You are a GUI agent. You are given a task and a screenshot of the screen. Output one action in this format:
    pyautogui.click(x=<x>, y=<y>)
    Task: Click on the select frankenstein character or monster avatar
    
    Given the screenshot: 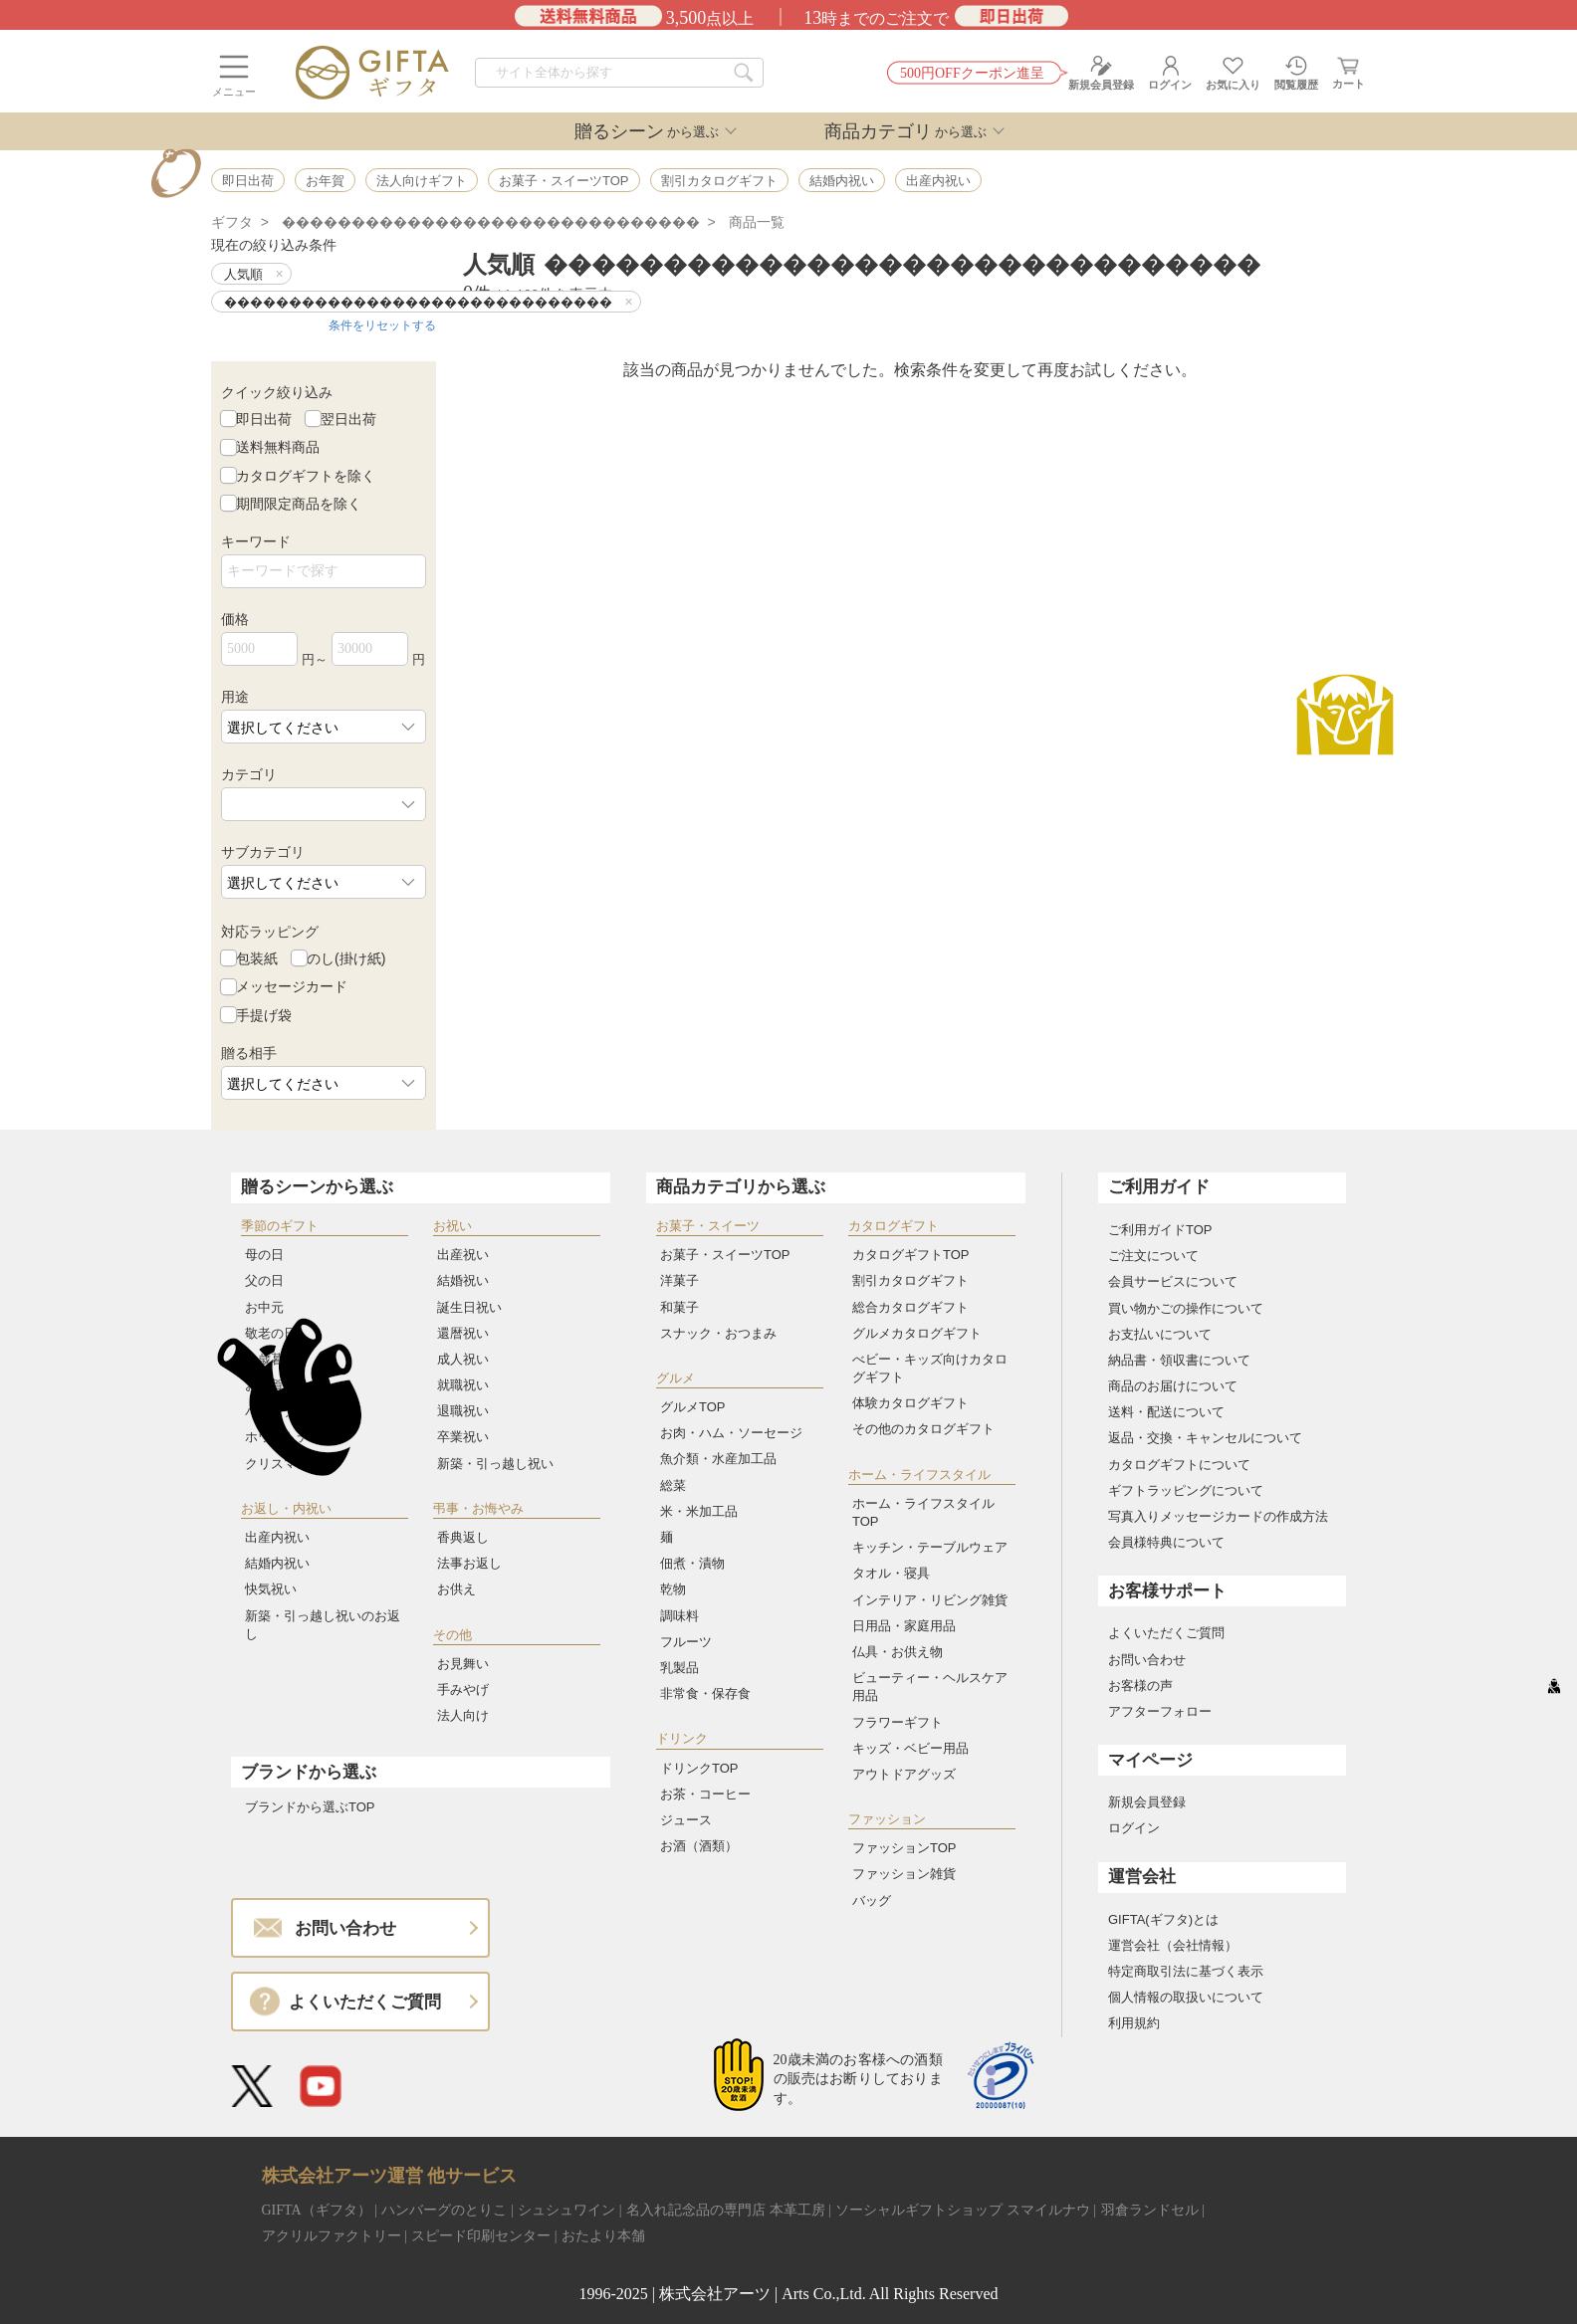 What is the action you would take?
    pyautogui.click(x=1554, y=1686)
    